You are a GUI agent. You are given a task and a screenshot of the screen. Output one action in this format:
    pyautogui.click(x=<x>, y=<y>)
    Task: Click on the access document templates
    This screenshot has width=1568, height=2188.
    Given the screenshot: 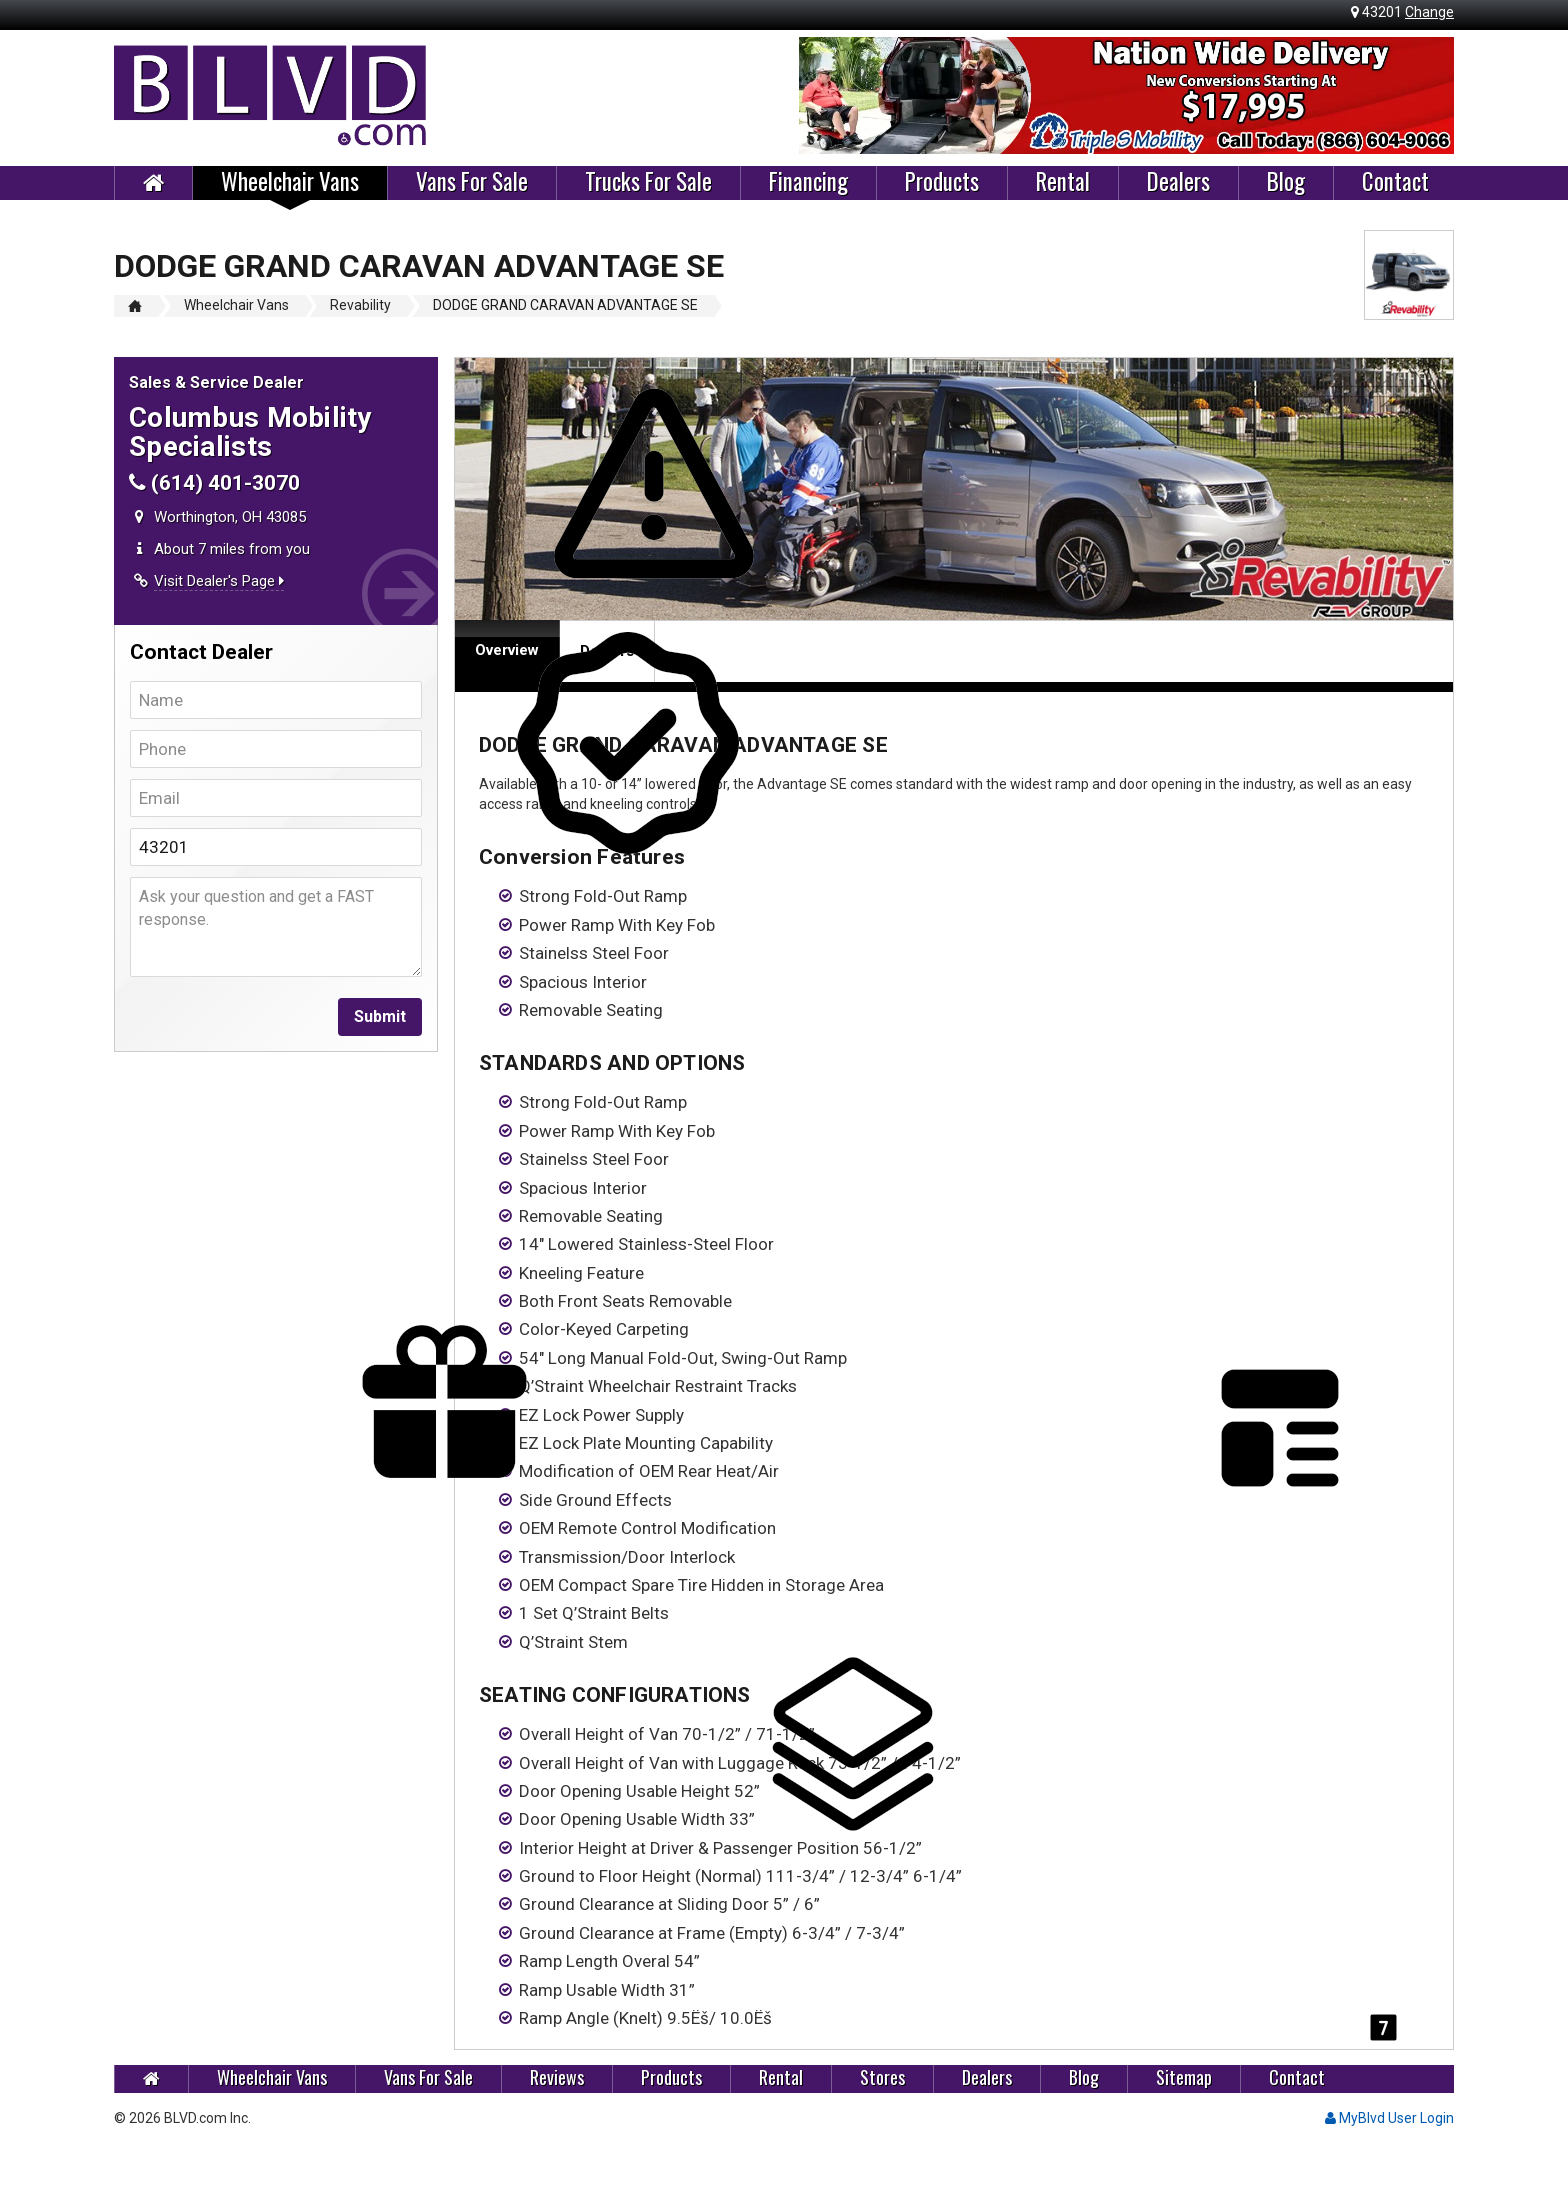 What is the action you would take?
    pyautogui.click(x=1280, y=1428)
    